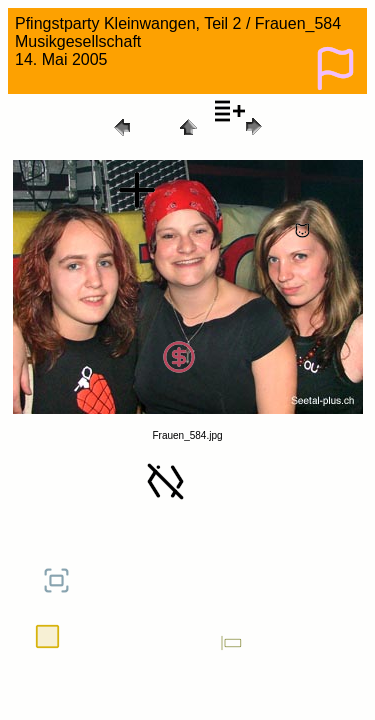  I want to click on view account balance or payment options, so click(179, 357).